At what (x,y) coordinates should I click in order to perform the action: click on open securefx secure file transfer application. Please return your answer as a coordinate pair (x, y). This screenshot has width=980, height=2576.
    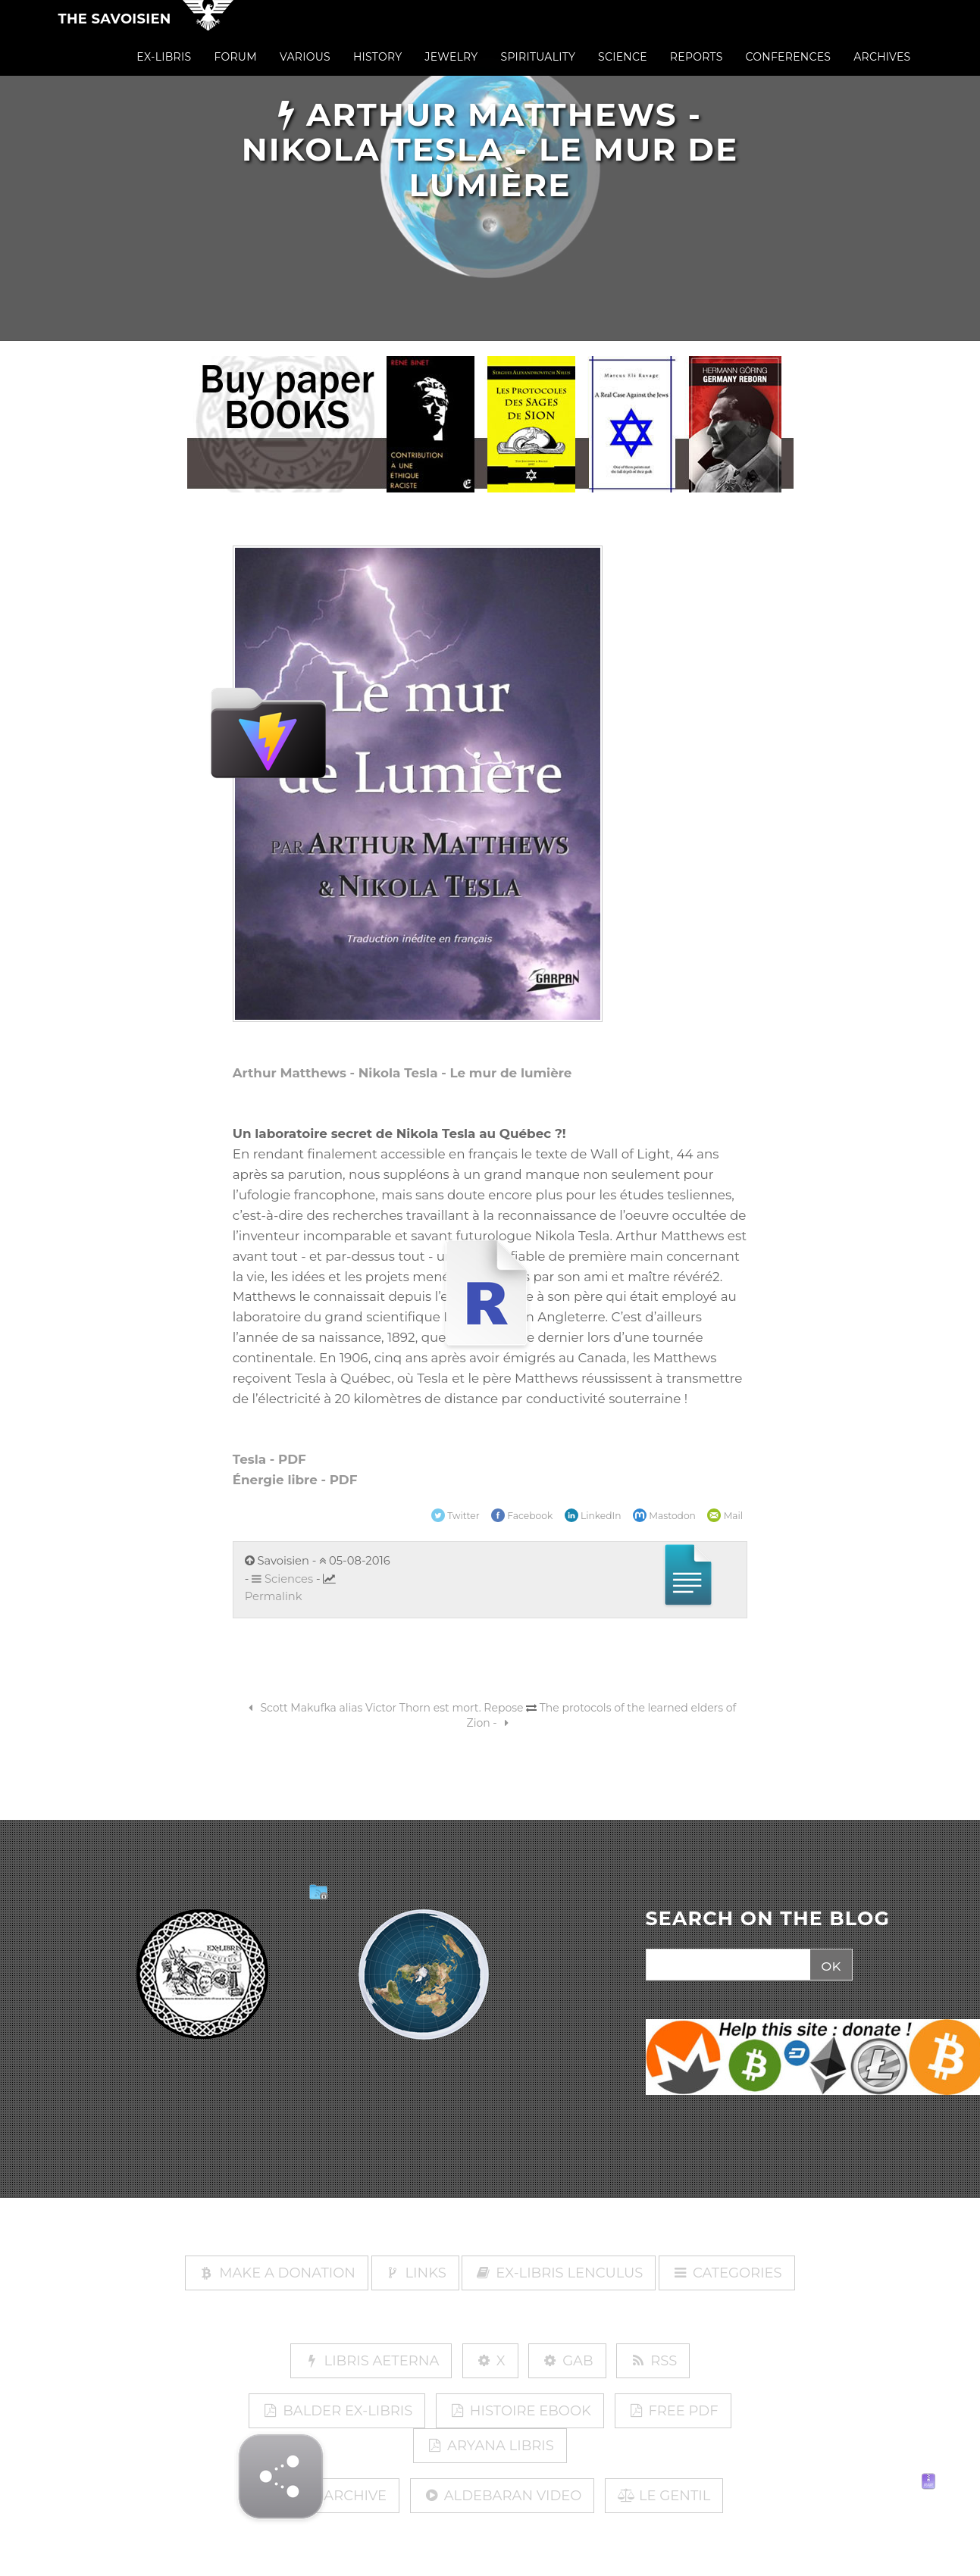
    Looking at the image, I should click on (318, 1892).